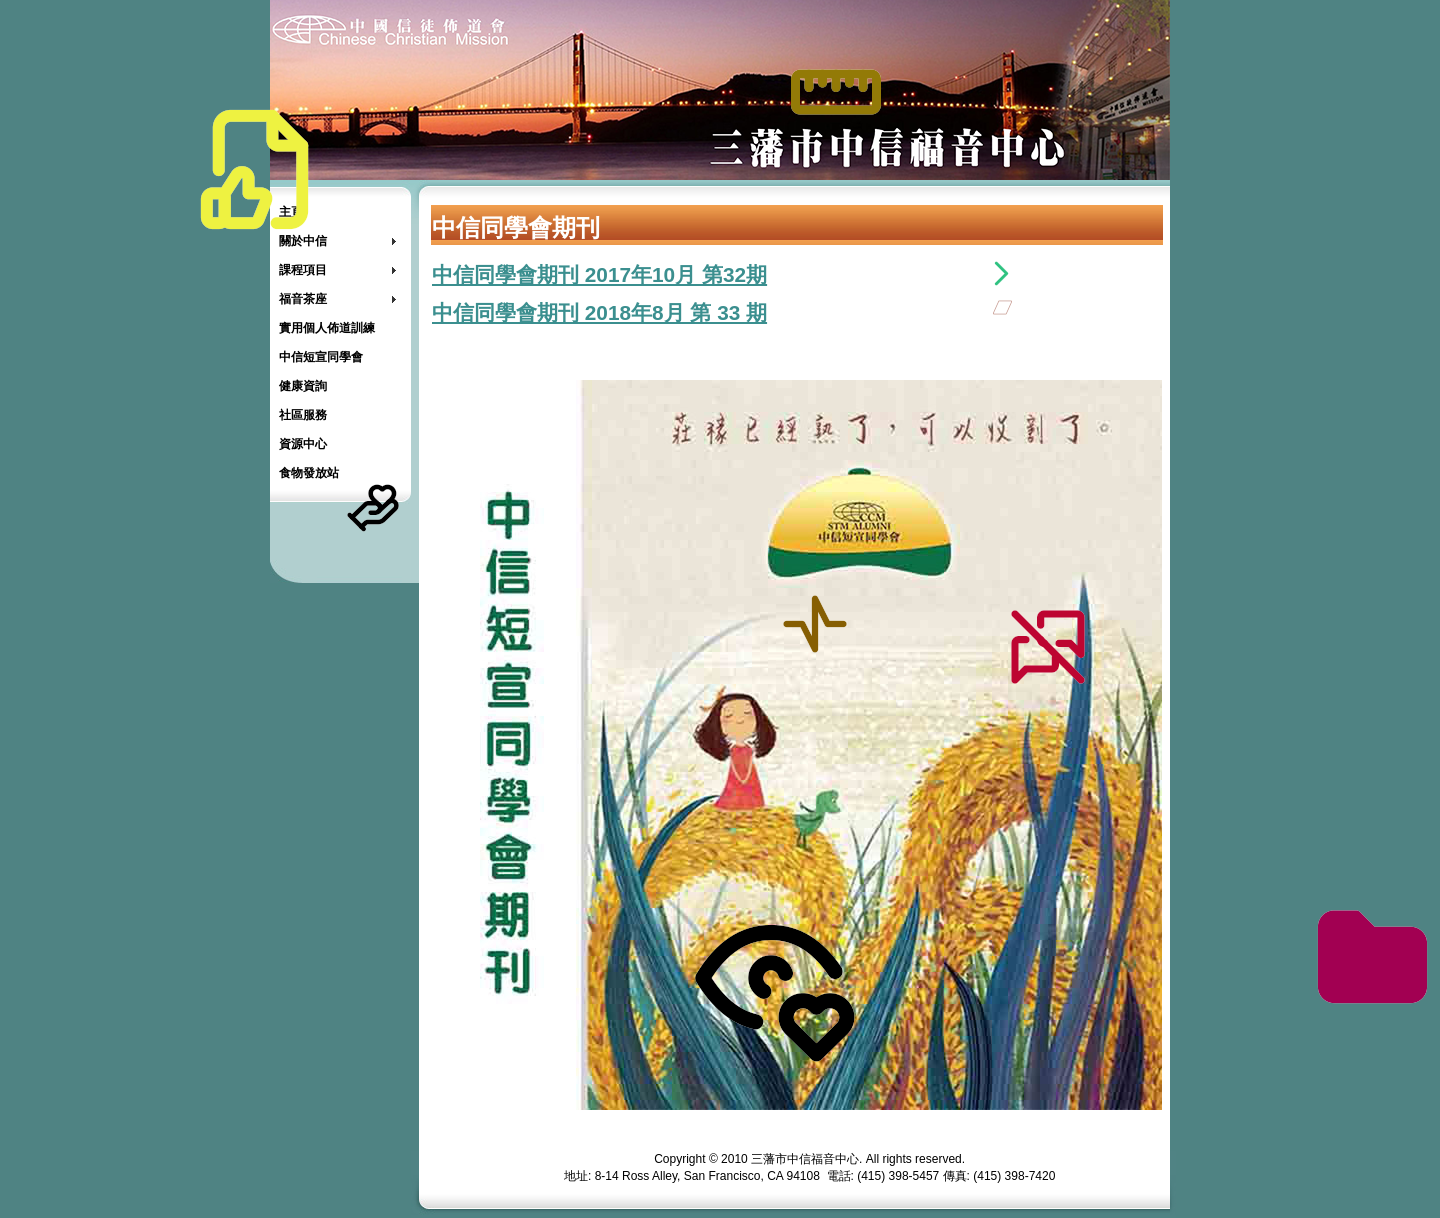 Image resolution: width=1440 pixels, height=1218 pixels. What do you see at coordinates (373, 508) in the screenshot?
I see `donate or give support` at bounding box center [373, 508].